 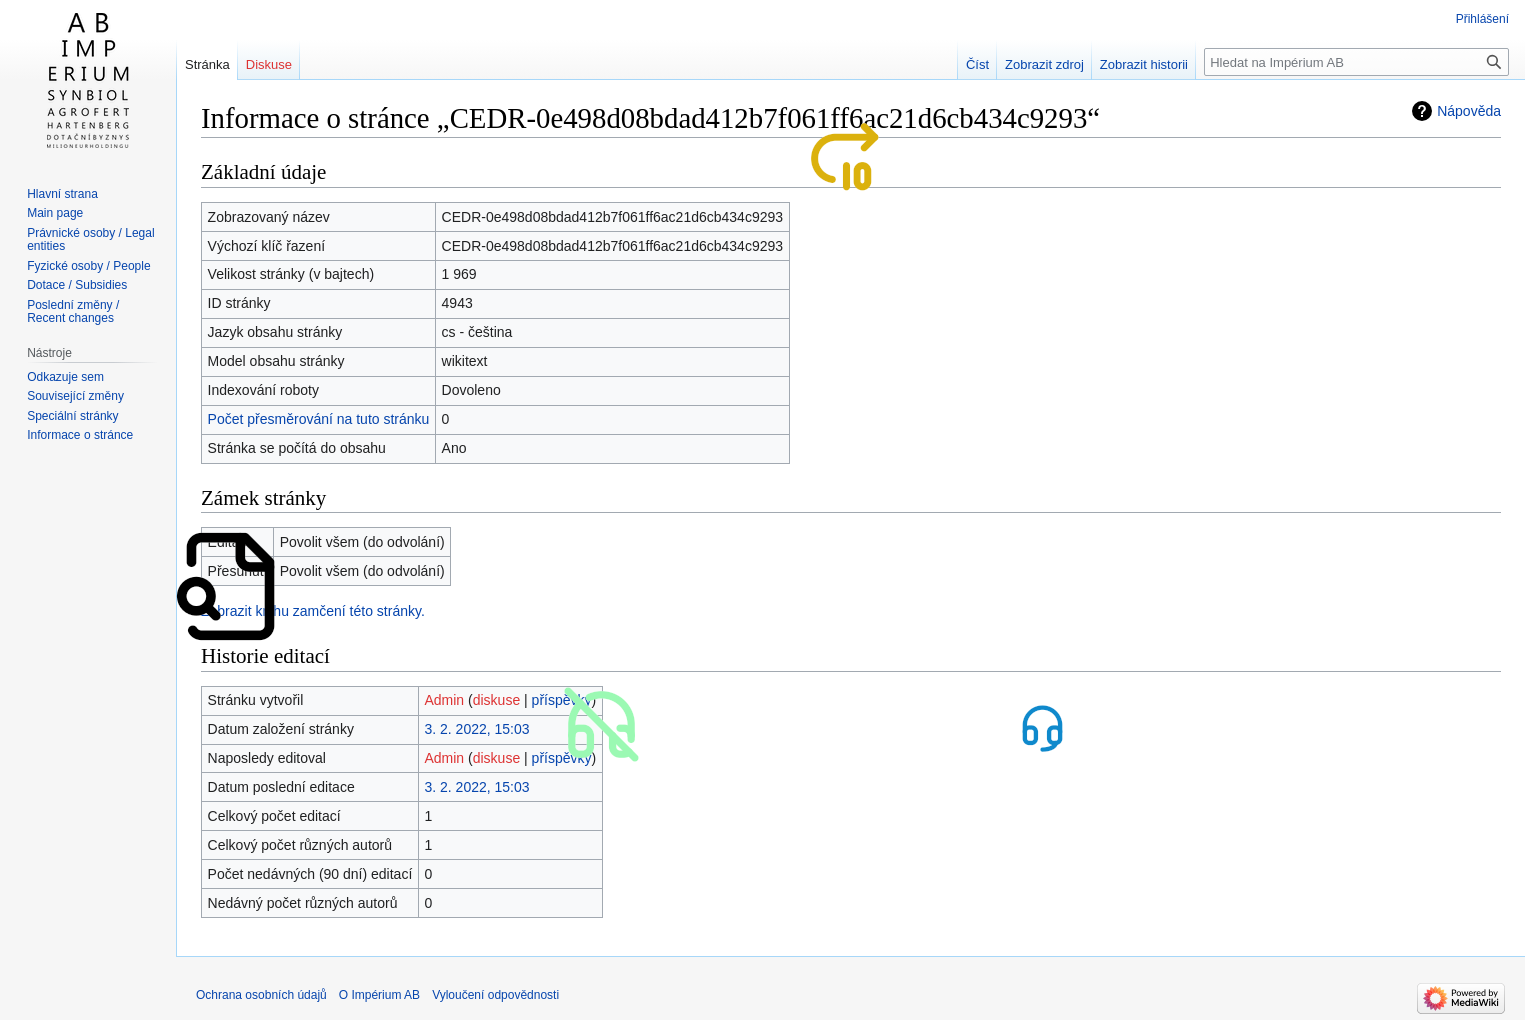 What do you see at coordinates (230, 586) in the screenshot?
I see `search within a document` at bounding box center [230, 586].